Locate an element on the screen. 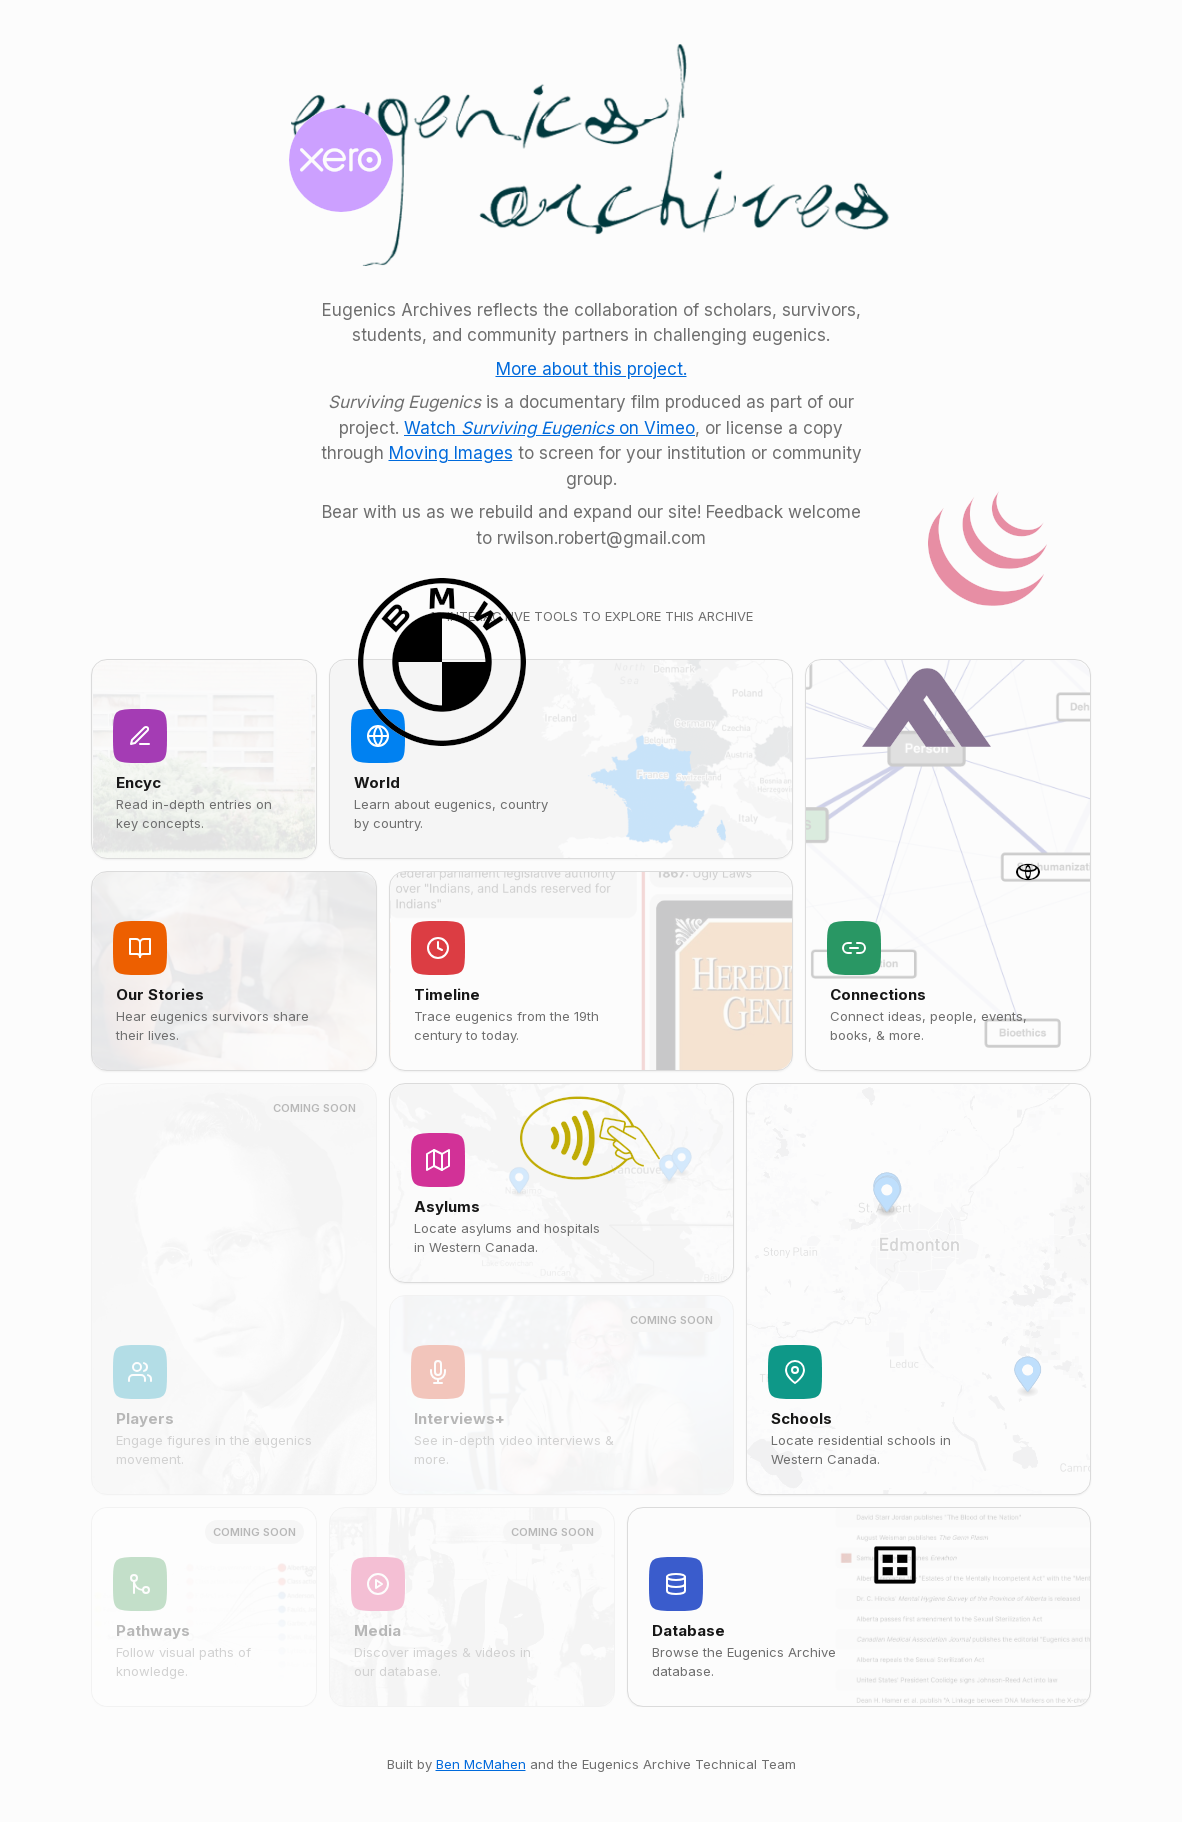  jQuery JavaScript library logo is located at coordinates (987, 548).